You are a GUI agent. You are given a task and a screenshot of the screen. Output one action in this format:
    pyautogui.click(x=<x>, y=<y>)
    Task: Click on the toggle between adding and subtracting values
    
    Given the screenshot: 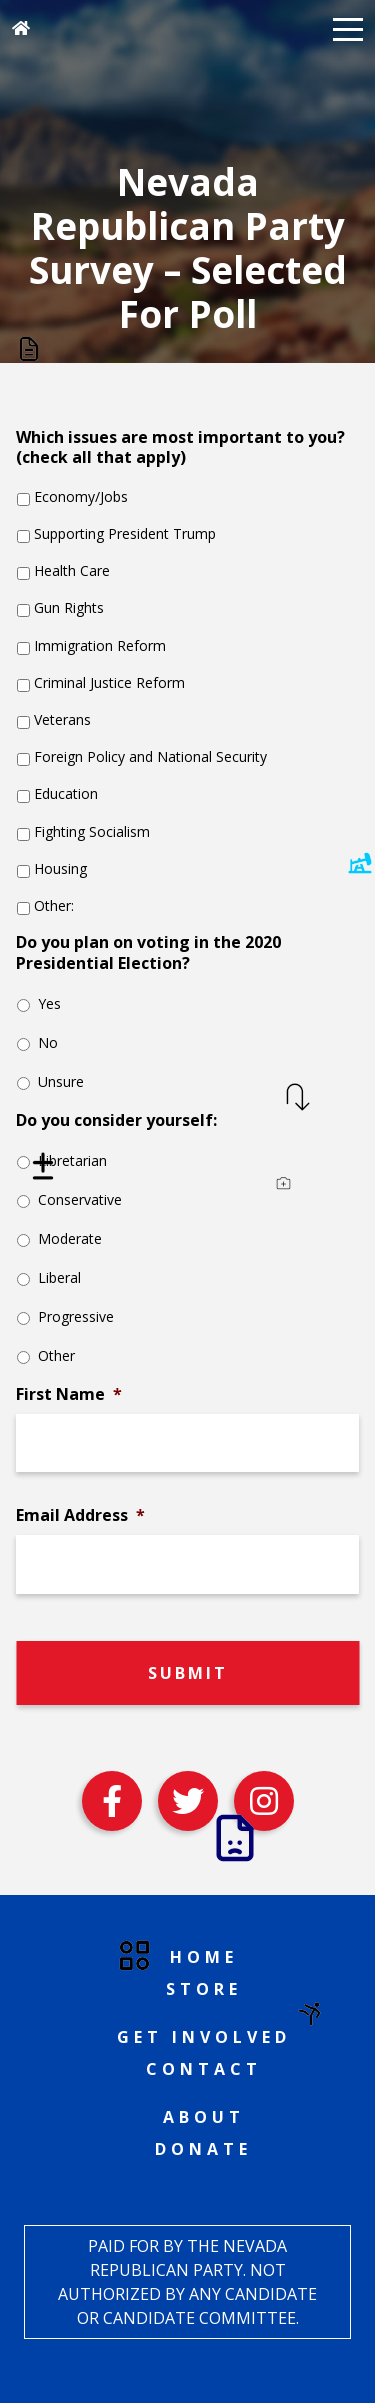 What is the action you would take?
    pyautogui.click(x=43, y=1166)
    